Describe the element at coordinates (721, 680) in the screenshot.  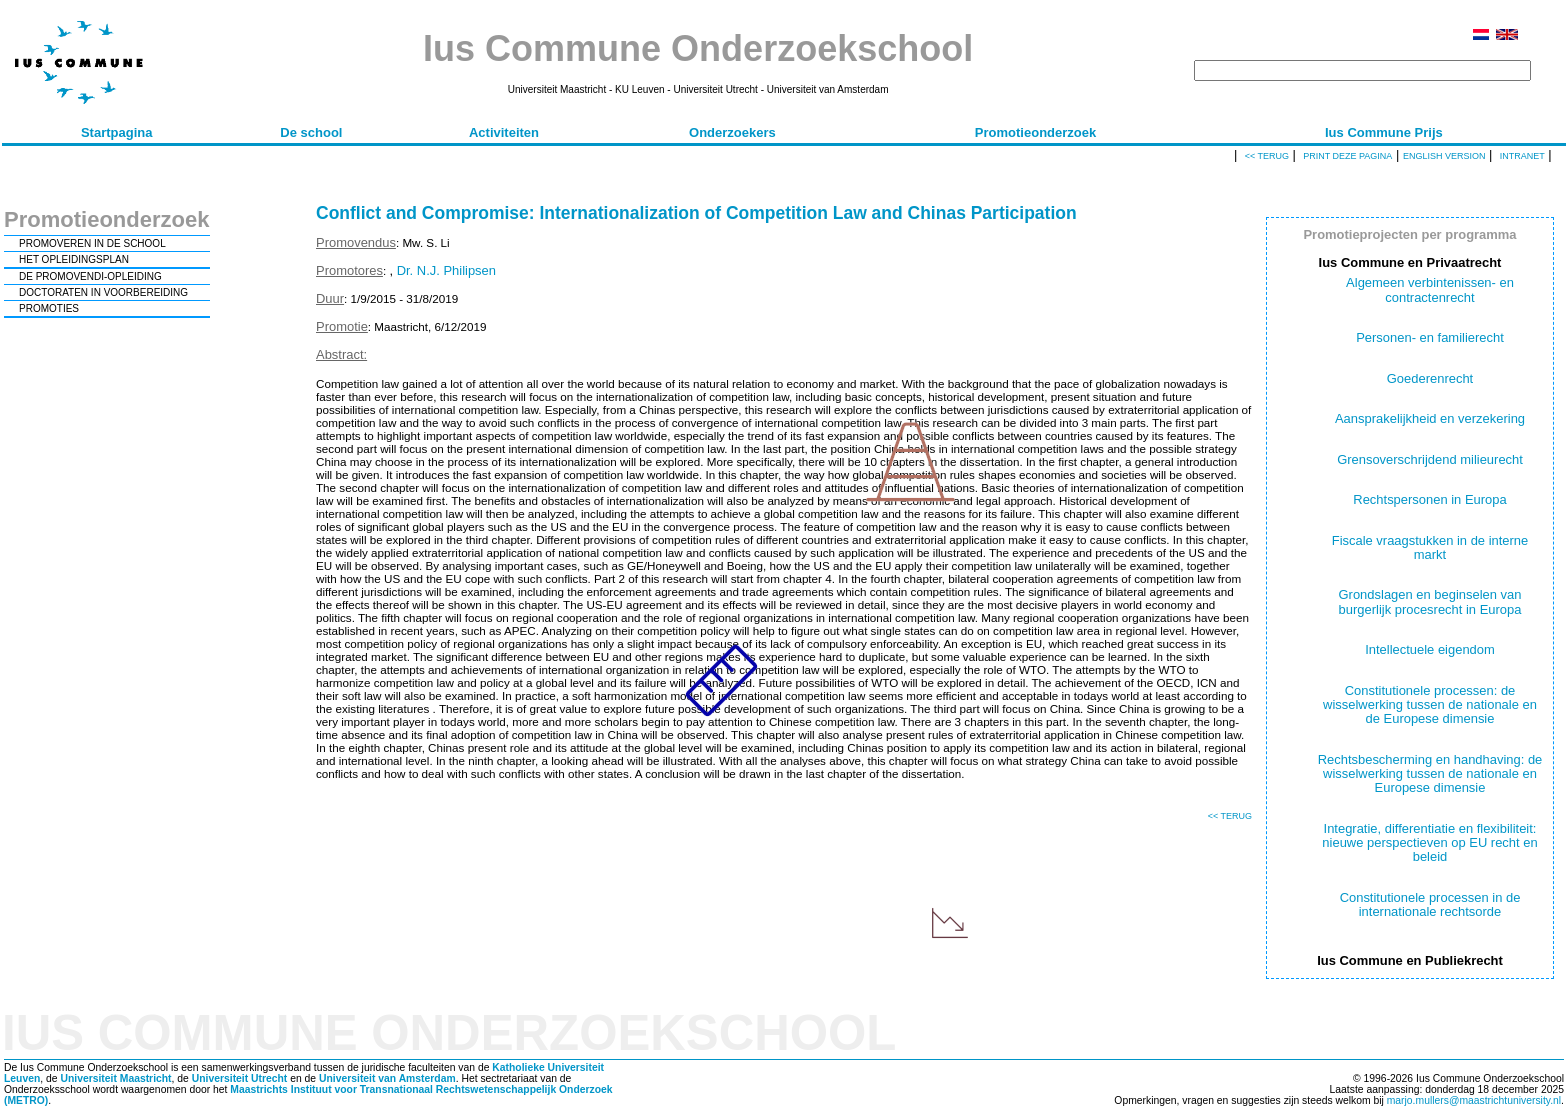
I see `access measurement tools` at that location.